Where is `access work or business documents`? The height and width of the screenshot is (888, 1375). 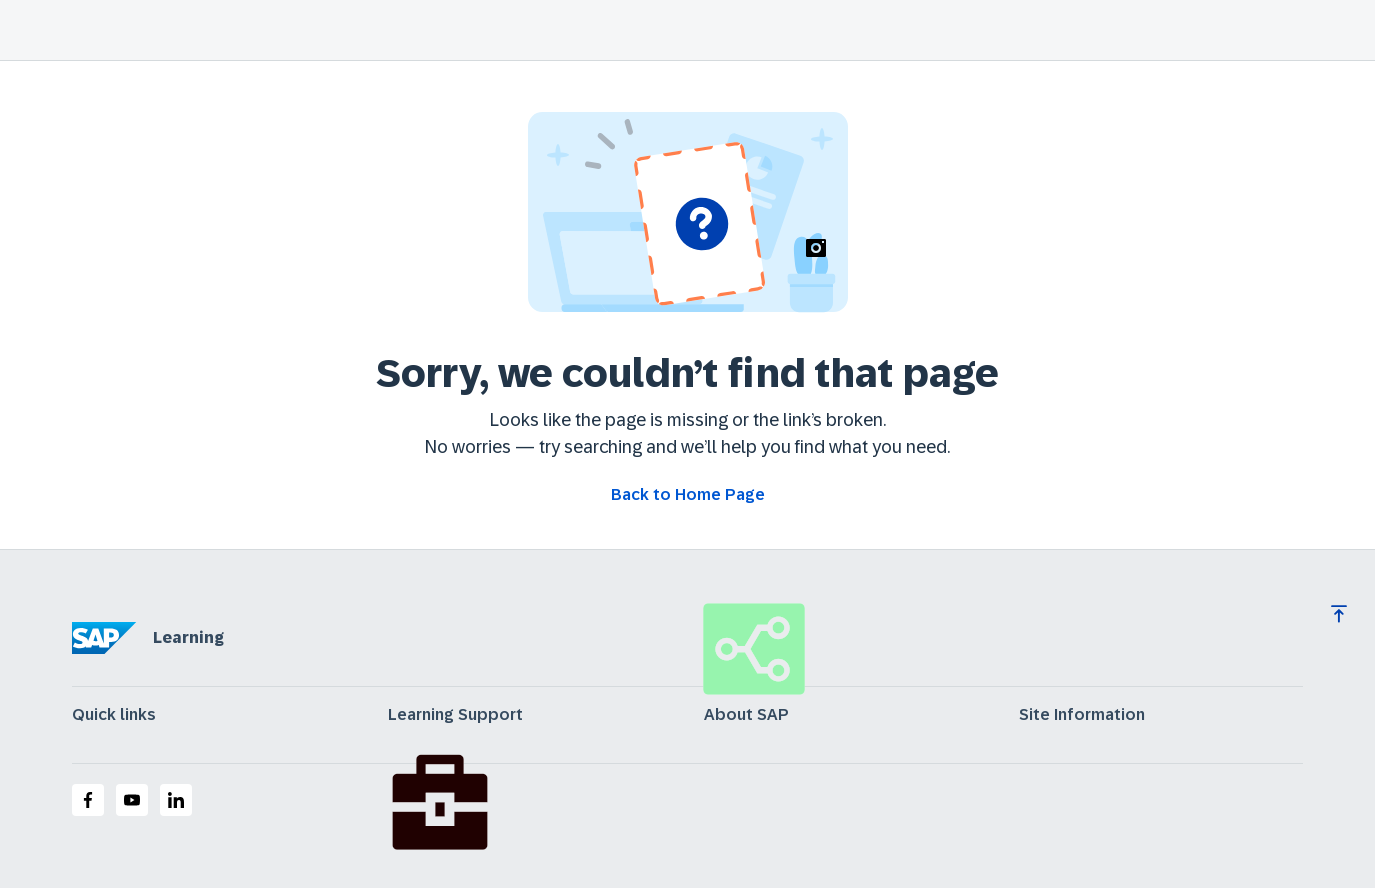
access work or business documents is located at coordinates (440, 807).